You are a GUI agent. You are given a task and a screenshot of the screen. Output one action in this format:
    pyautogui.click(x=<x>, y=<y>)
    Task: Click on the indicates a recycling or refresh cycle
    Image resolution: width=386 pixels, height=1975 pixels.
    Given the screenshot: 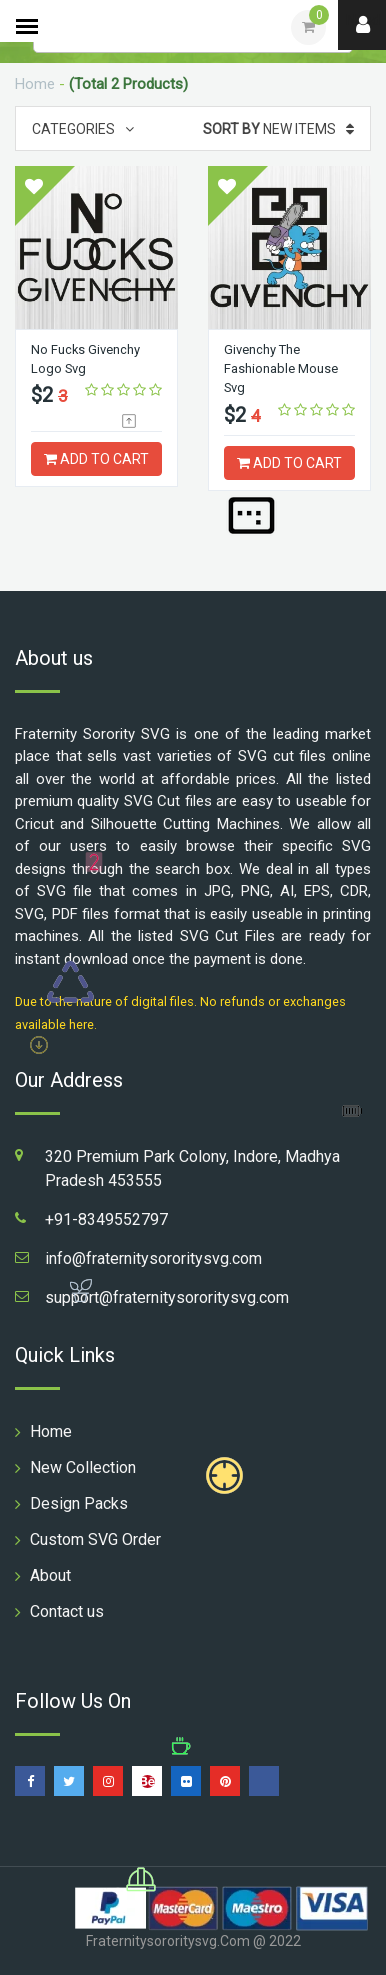 What is the action you would take?
    pyautogui.click(x=70, y=982)
    